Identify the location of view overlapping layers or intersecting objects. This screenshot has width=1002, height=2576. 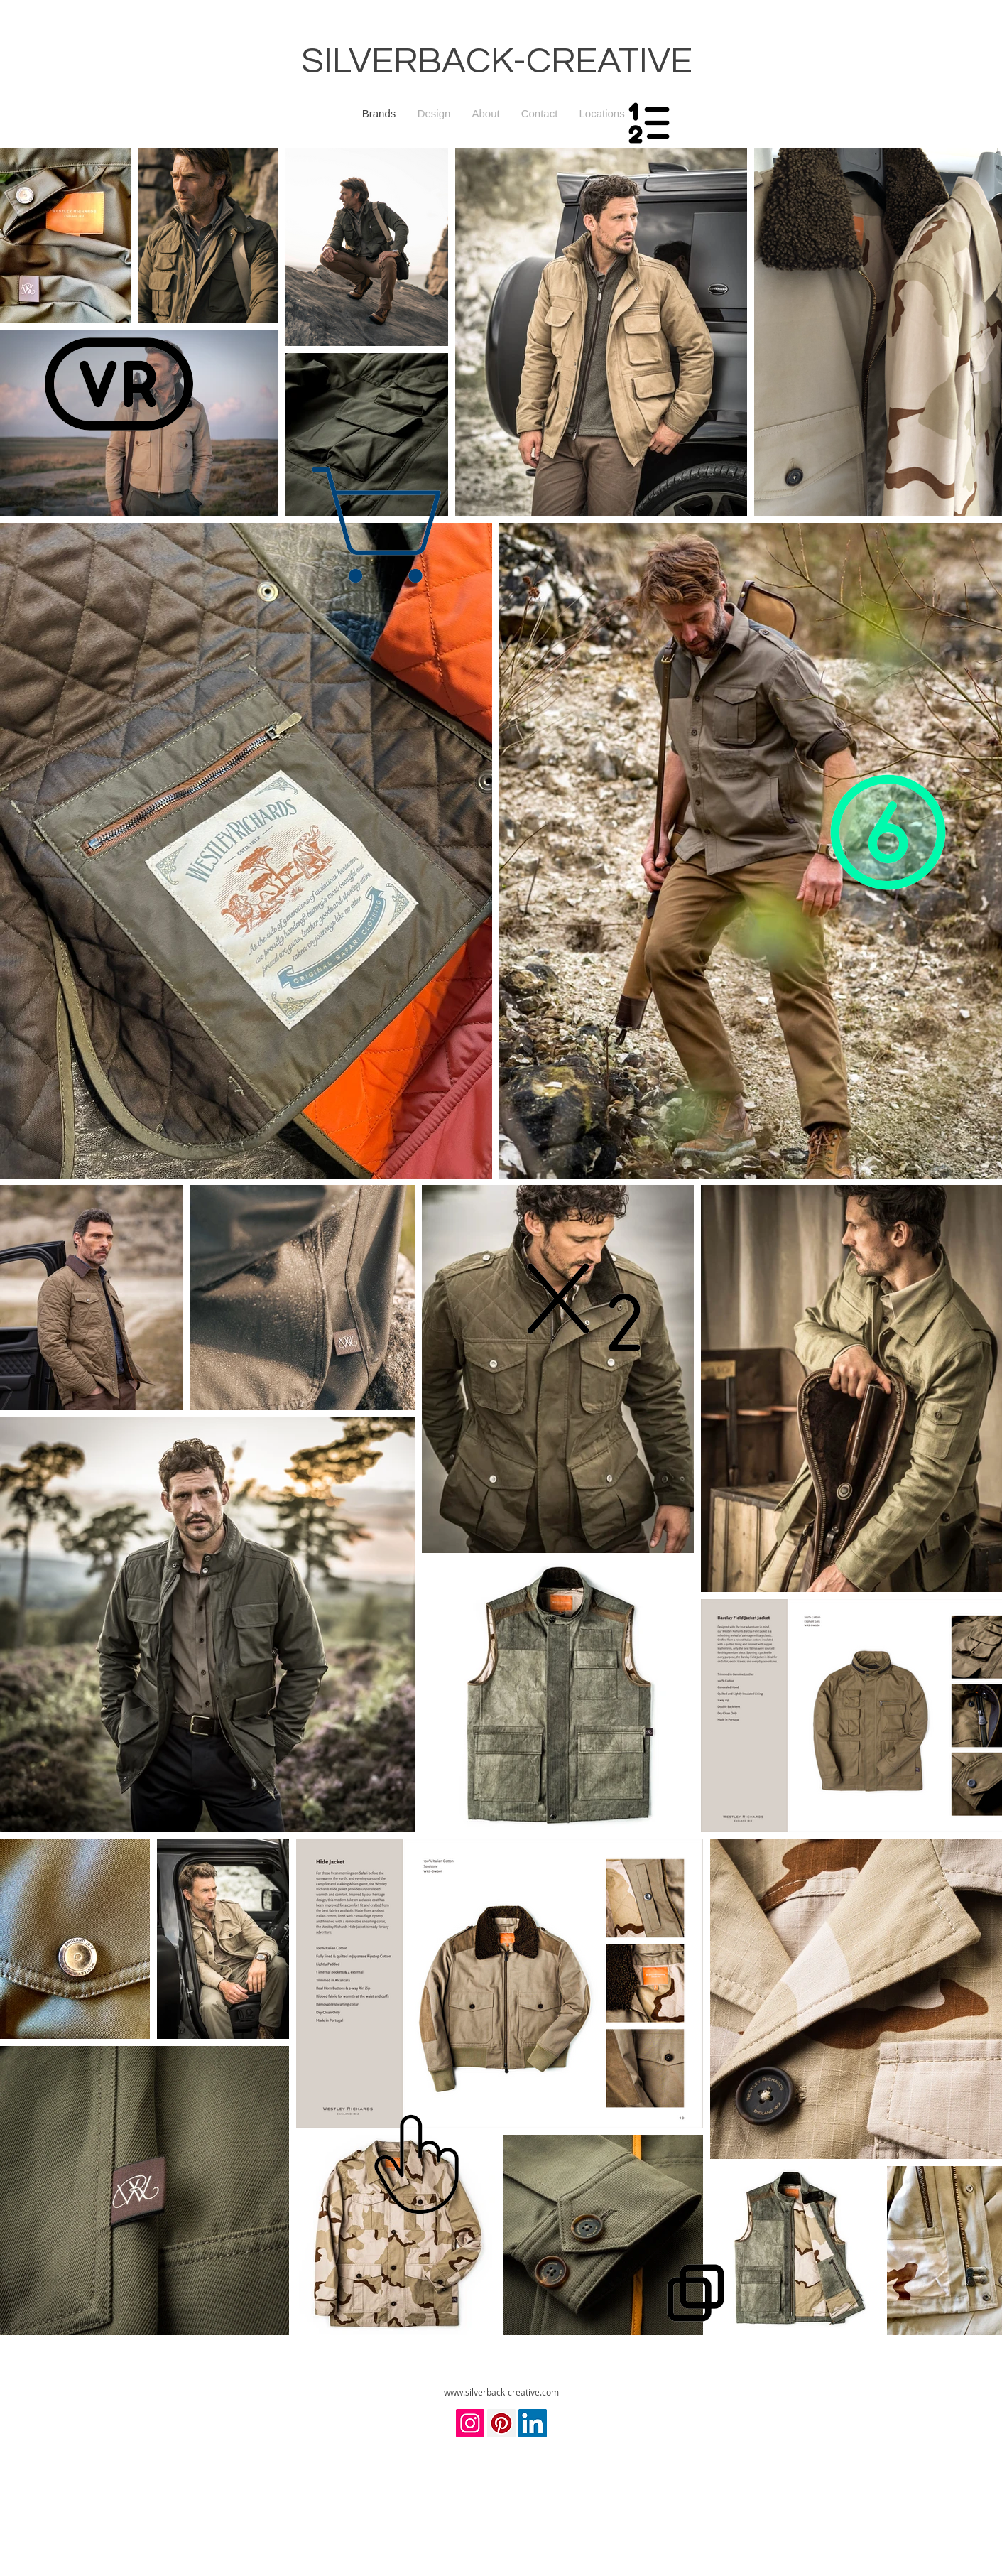
(695, 2293).